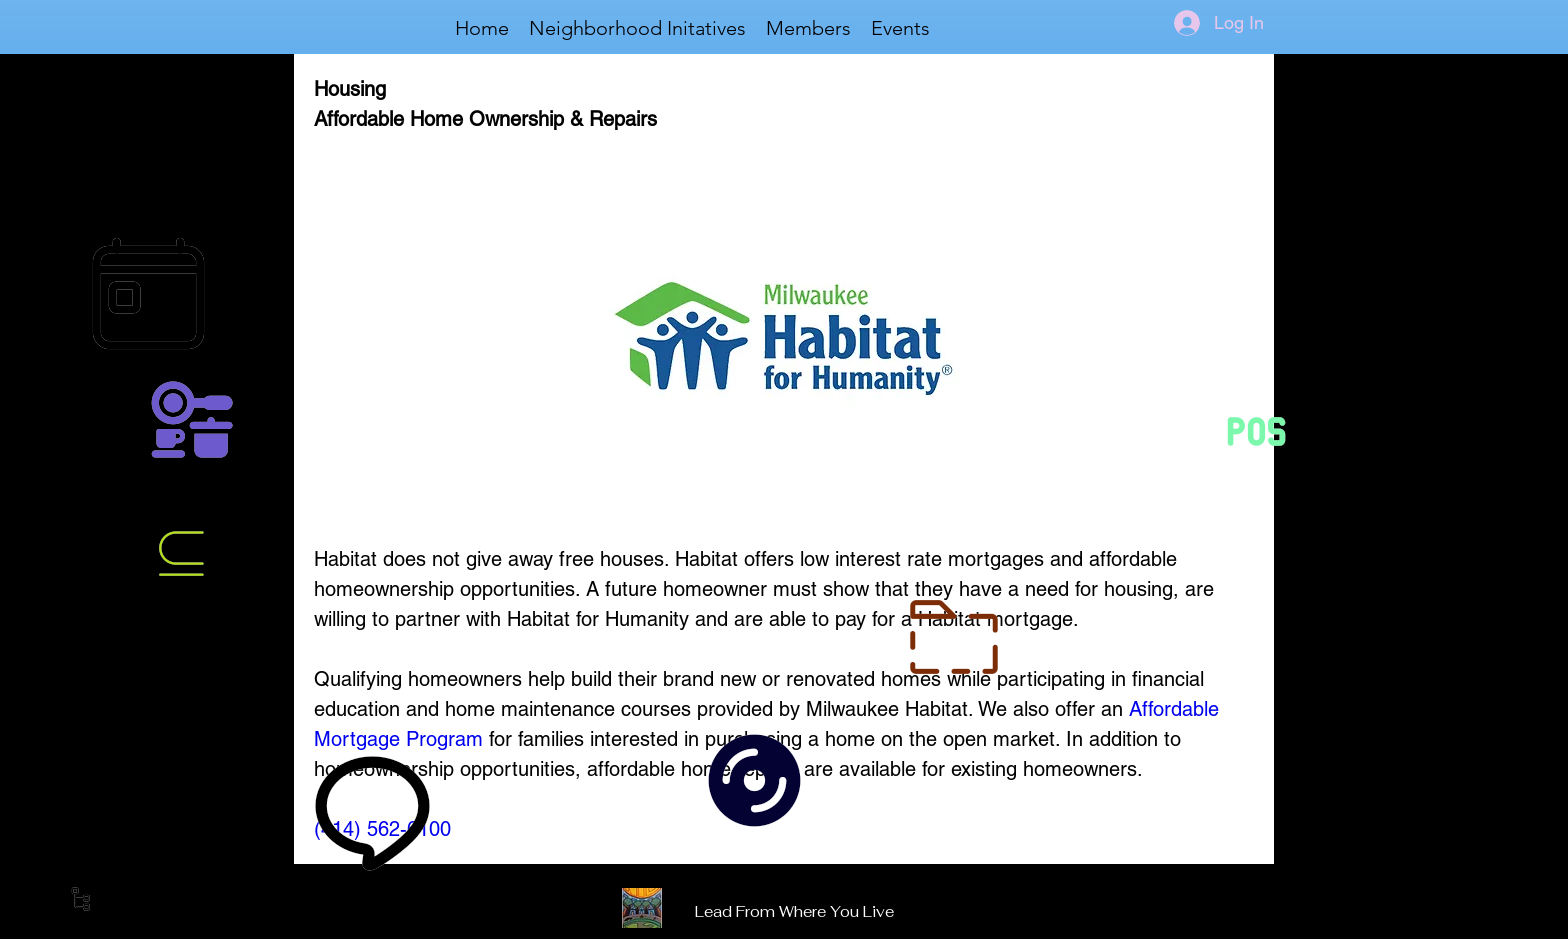 This screenshot has width=1568, height=939. I want to click on indicates a subset relationship in mathematical notation, so click(182, 552).